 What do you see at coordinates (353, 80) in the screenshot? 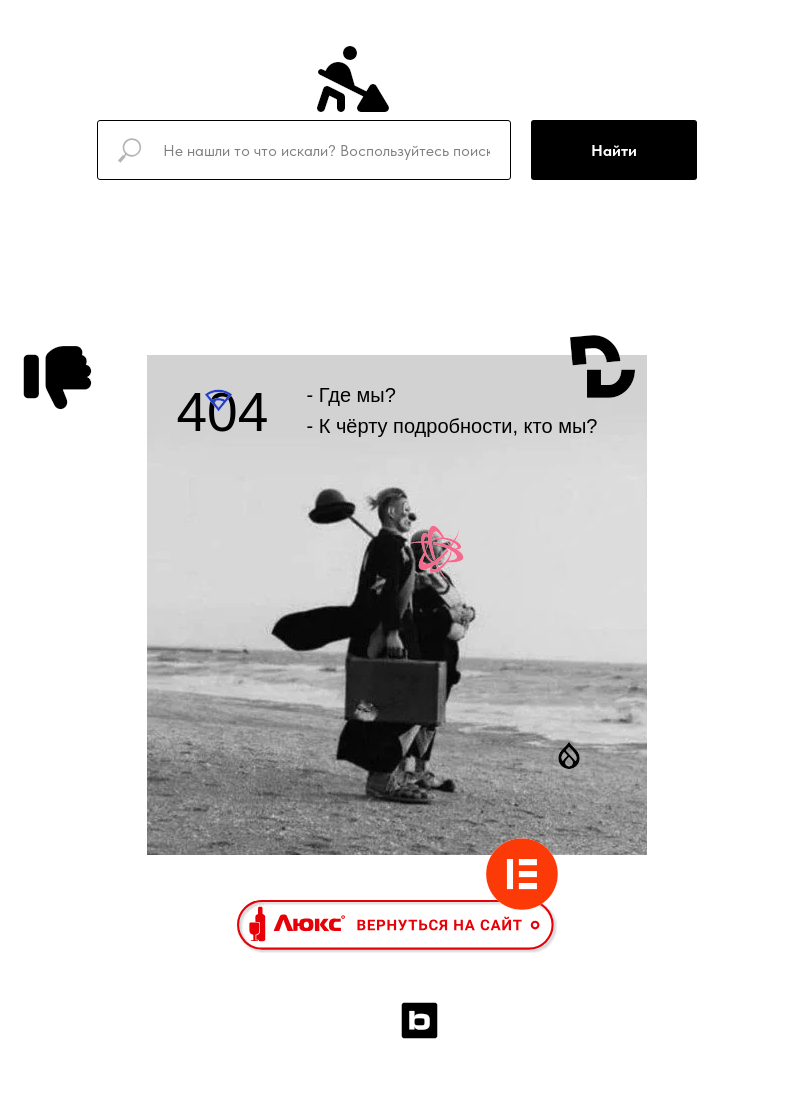
I see `indicates construction or work in progress` at bounding box center [353, 80].